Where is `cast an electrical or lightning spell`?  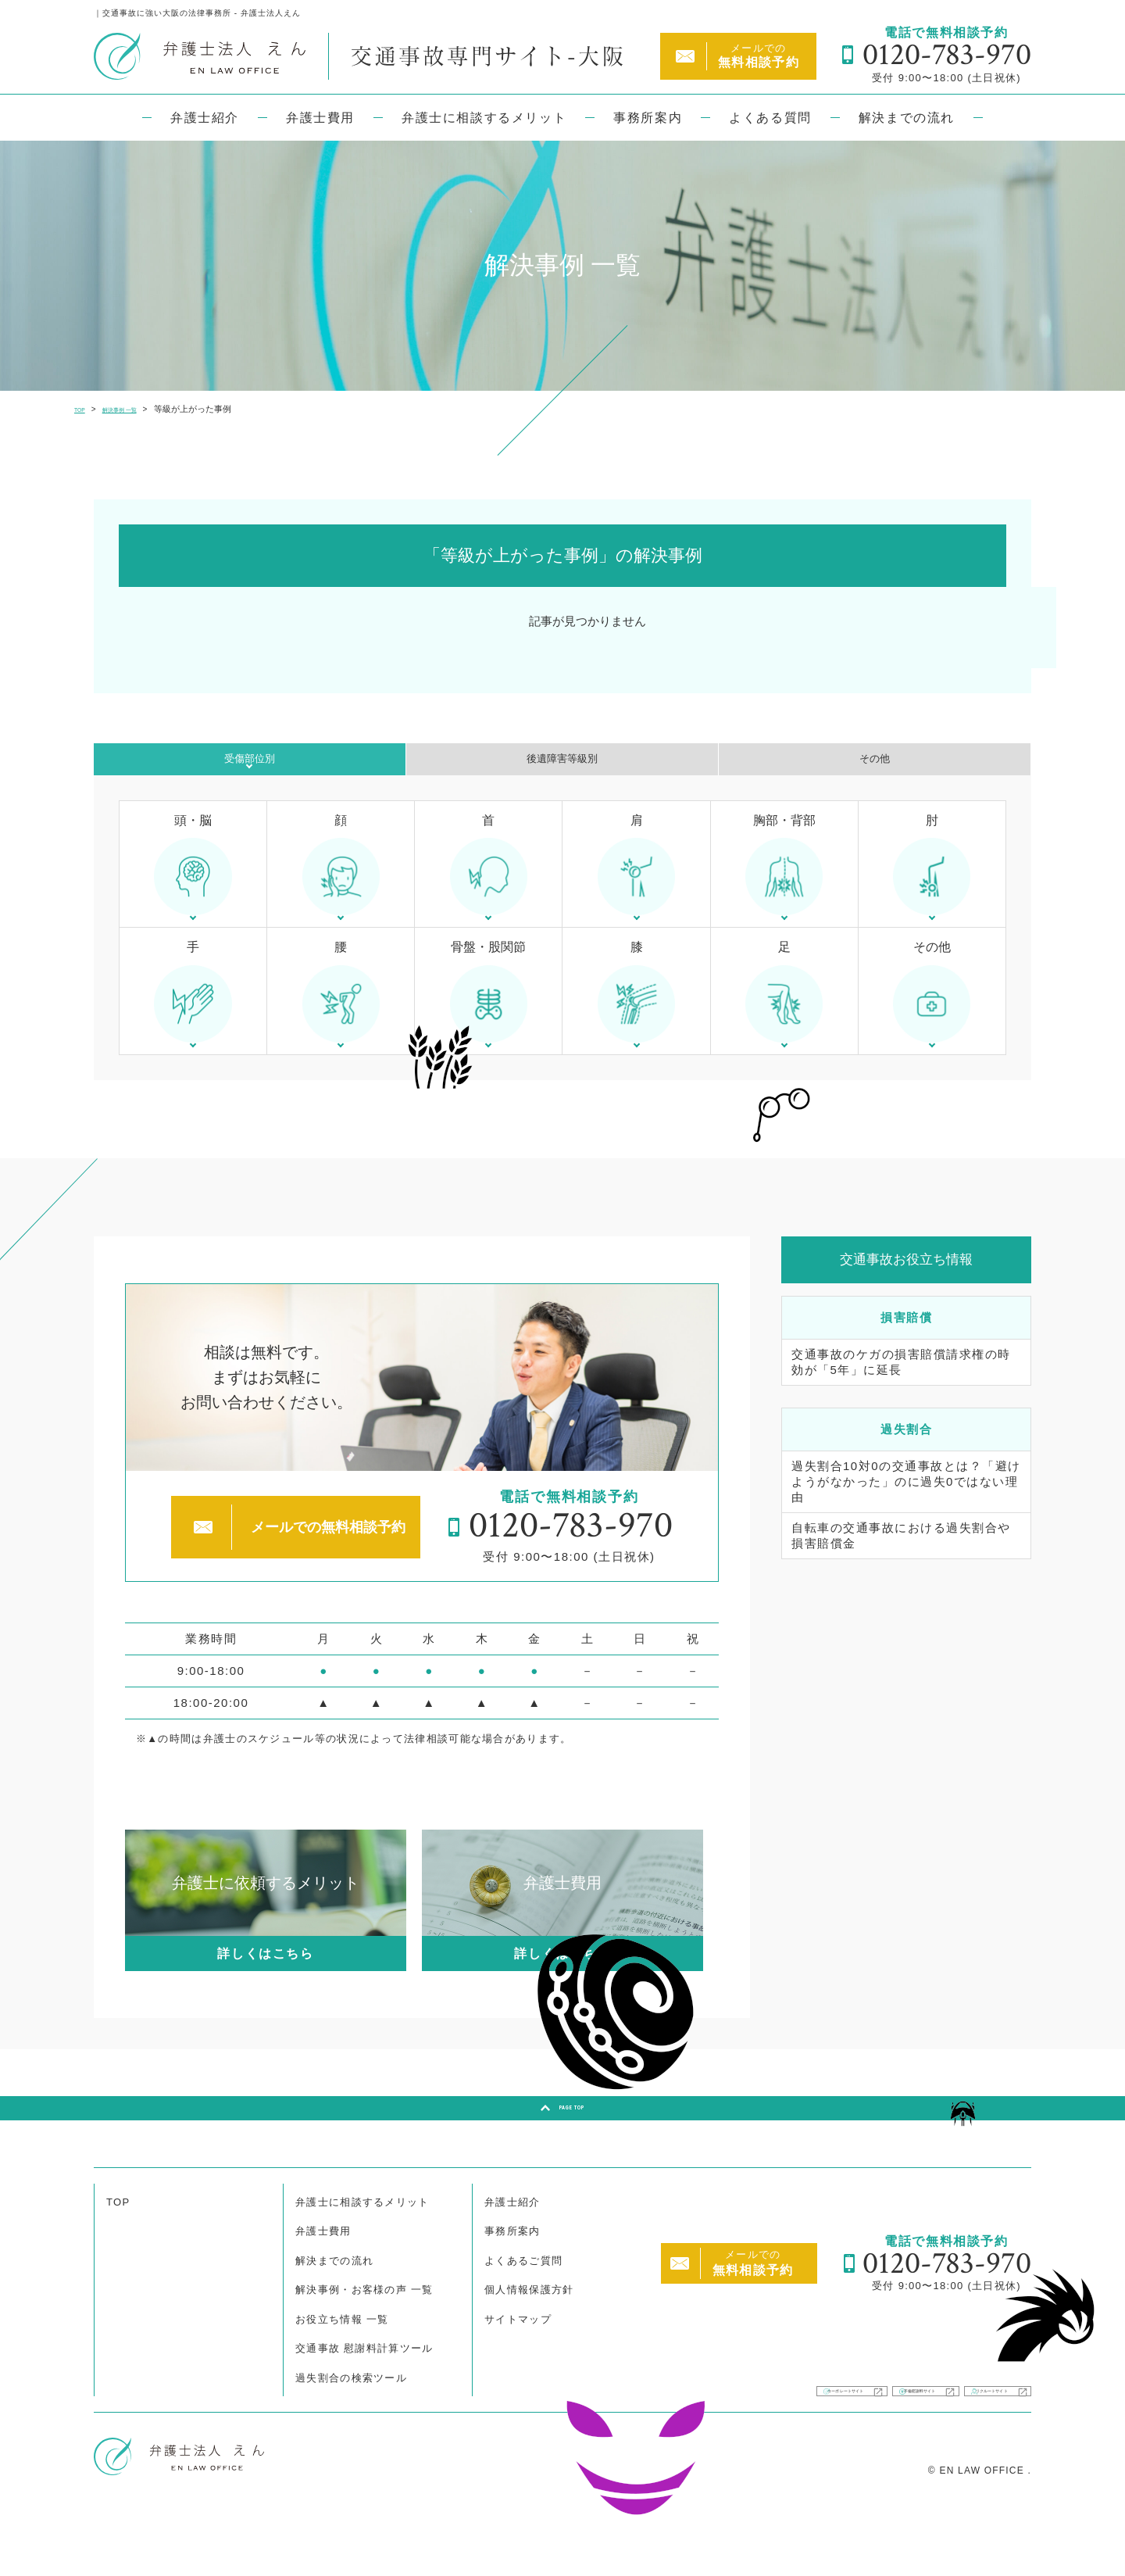 cast an electrical or lightning spell is located at coordinates (1045, 2312).